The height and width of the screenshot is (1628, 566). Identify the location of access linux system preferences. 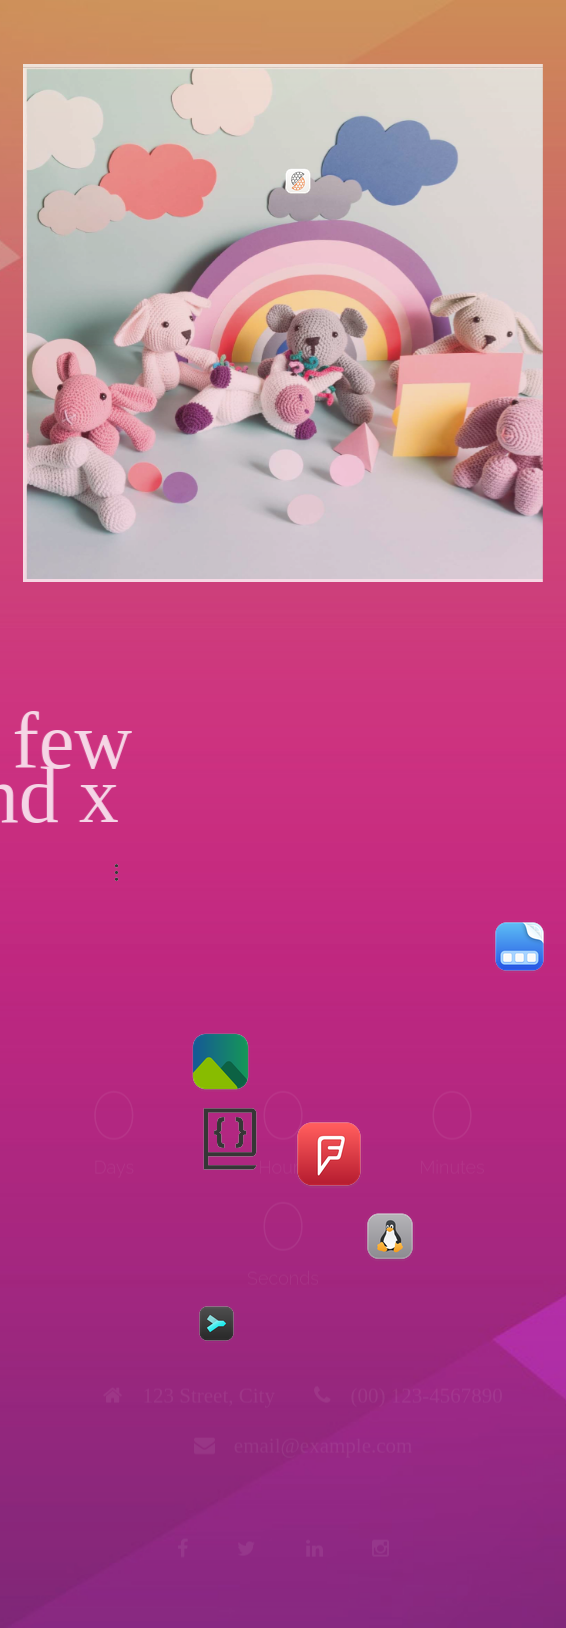
(390, 1237).